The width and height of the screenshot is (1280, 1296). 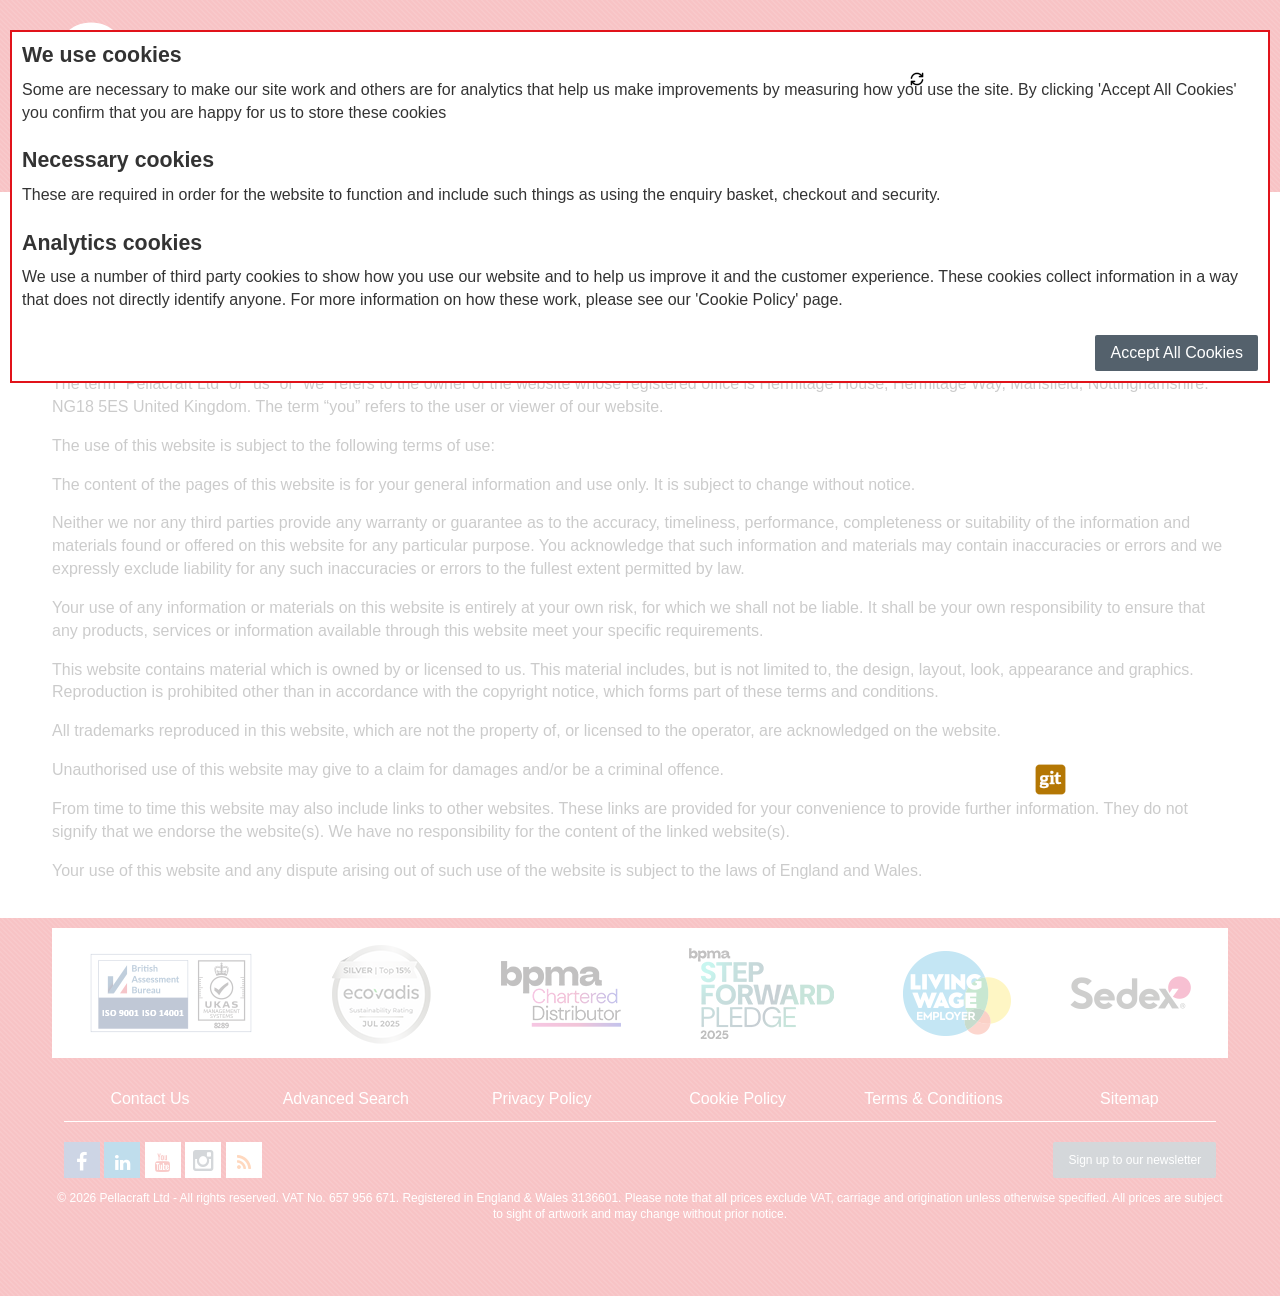 What do you see at coordinates (1050, 779) in the screenshot?
I see `git version control logo` at bounding box center [1050, 779].